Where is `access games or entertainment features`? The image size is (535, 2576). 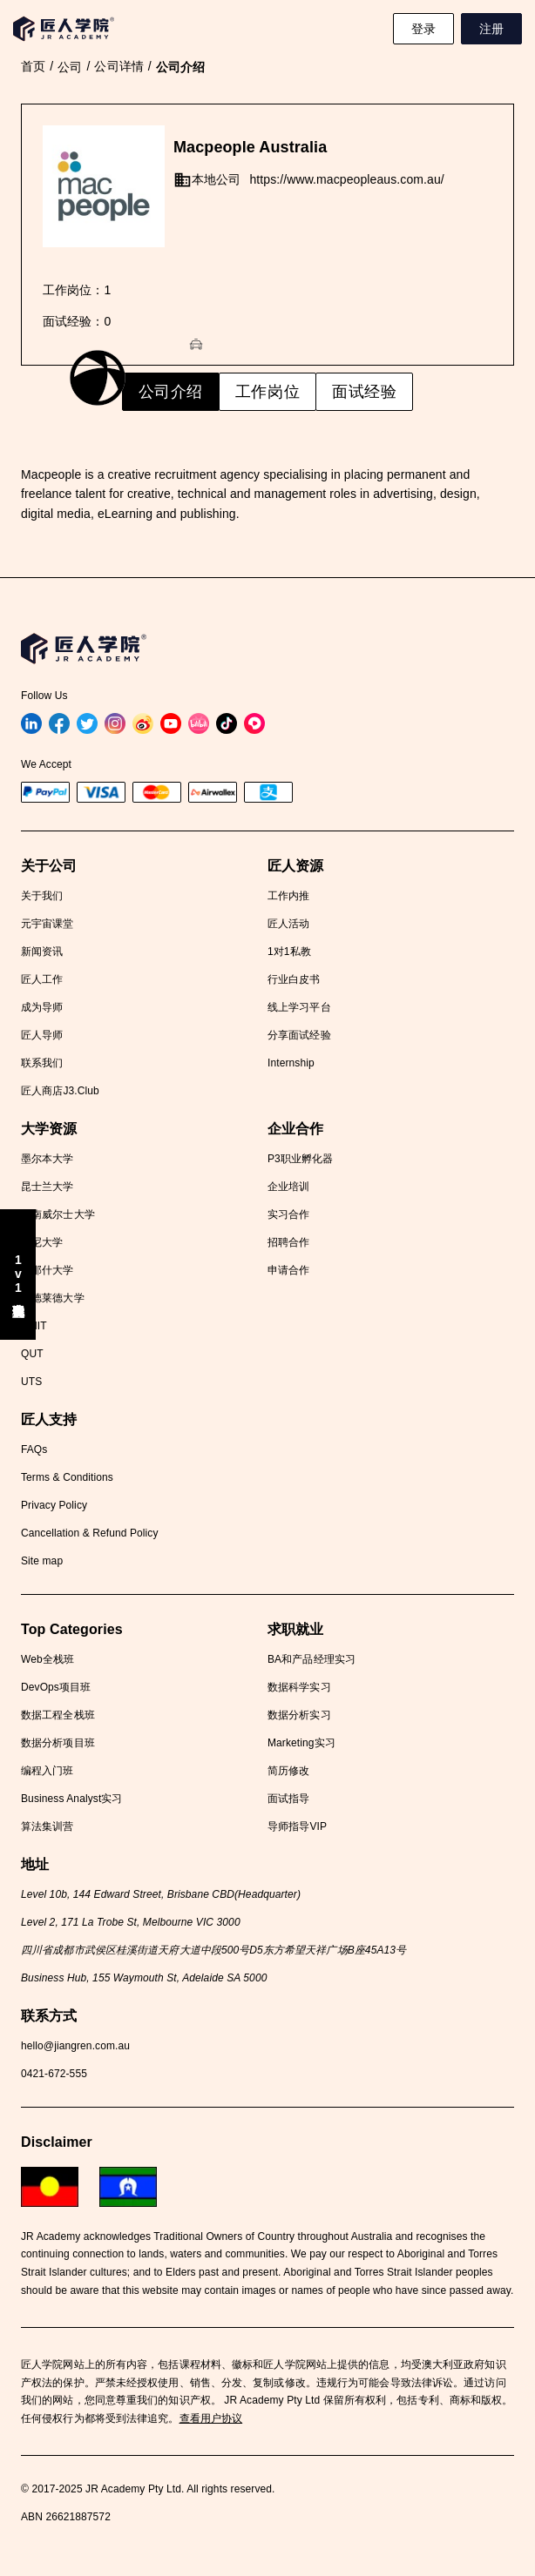
access games or entertainment features is located at coordinates (98, 378).